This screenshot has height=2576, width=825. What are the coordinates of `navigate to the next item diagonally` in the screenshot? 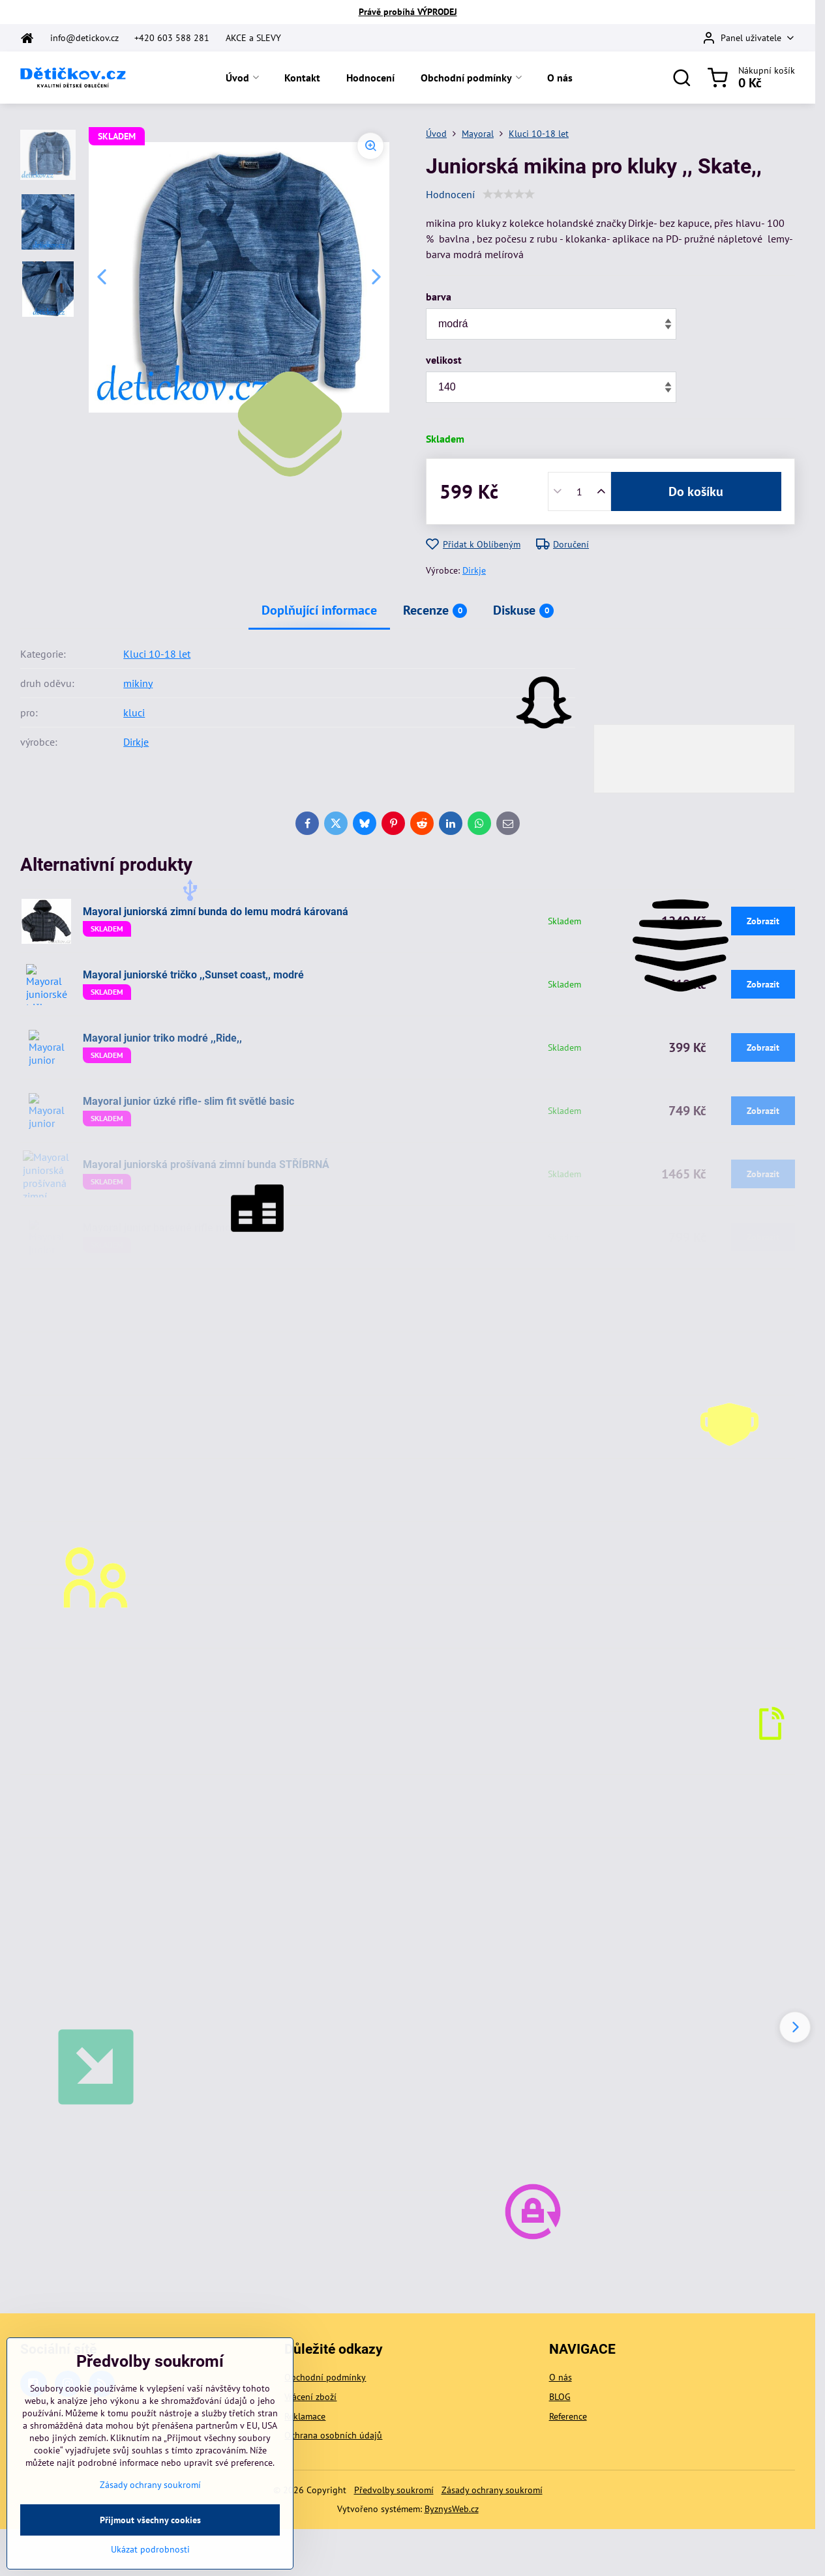 It's located at (96, 2067).